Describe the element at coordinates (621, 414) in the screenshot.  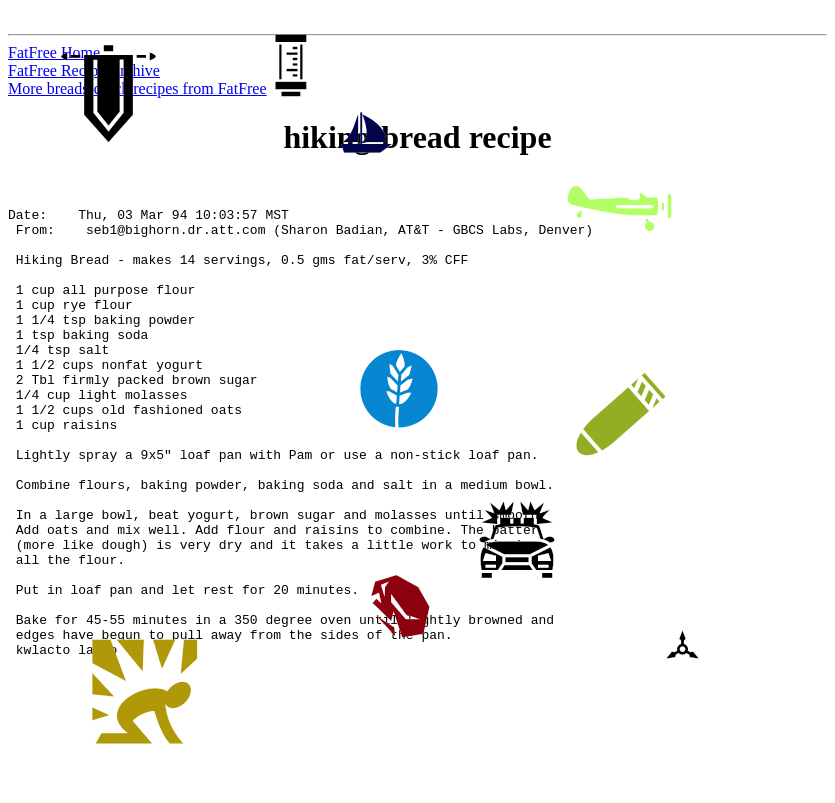
I see `ammunition or weaponry item in a game inventory` at that location.